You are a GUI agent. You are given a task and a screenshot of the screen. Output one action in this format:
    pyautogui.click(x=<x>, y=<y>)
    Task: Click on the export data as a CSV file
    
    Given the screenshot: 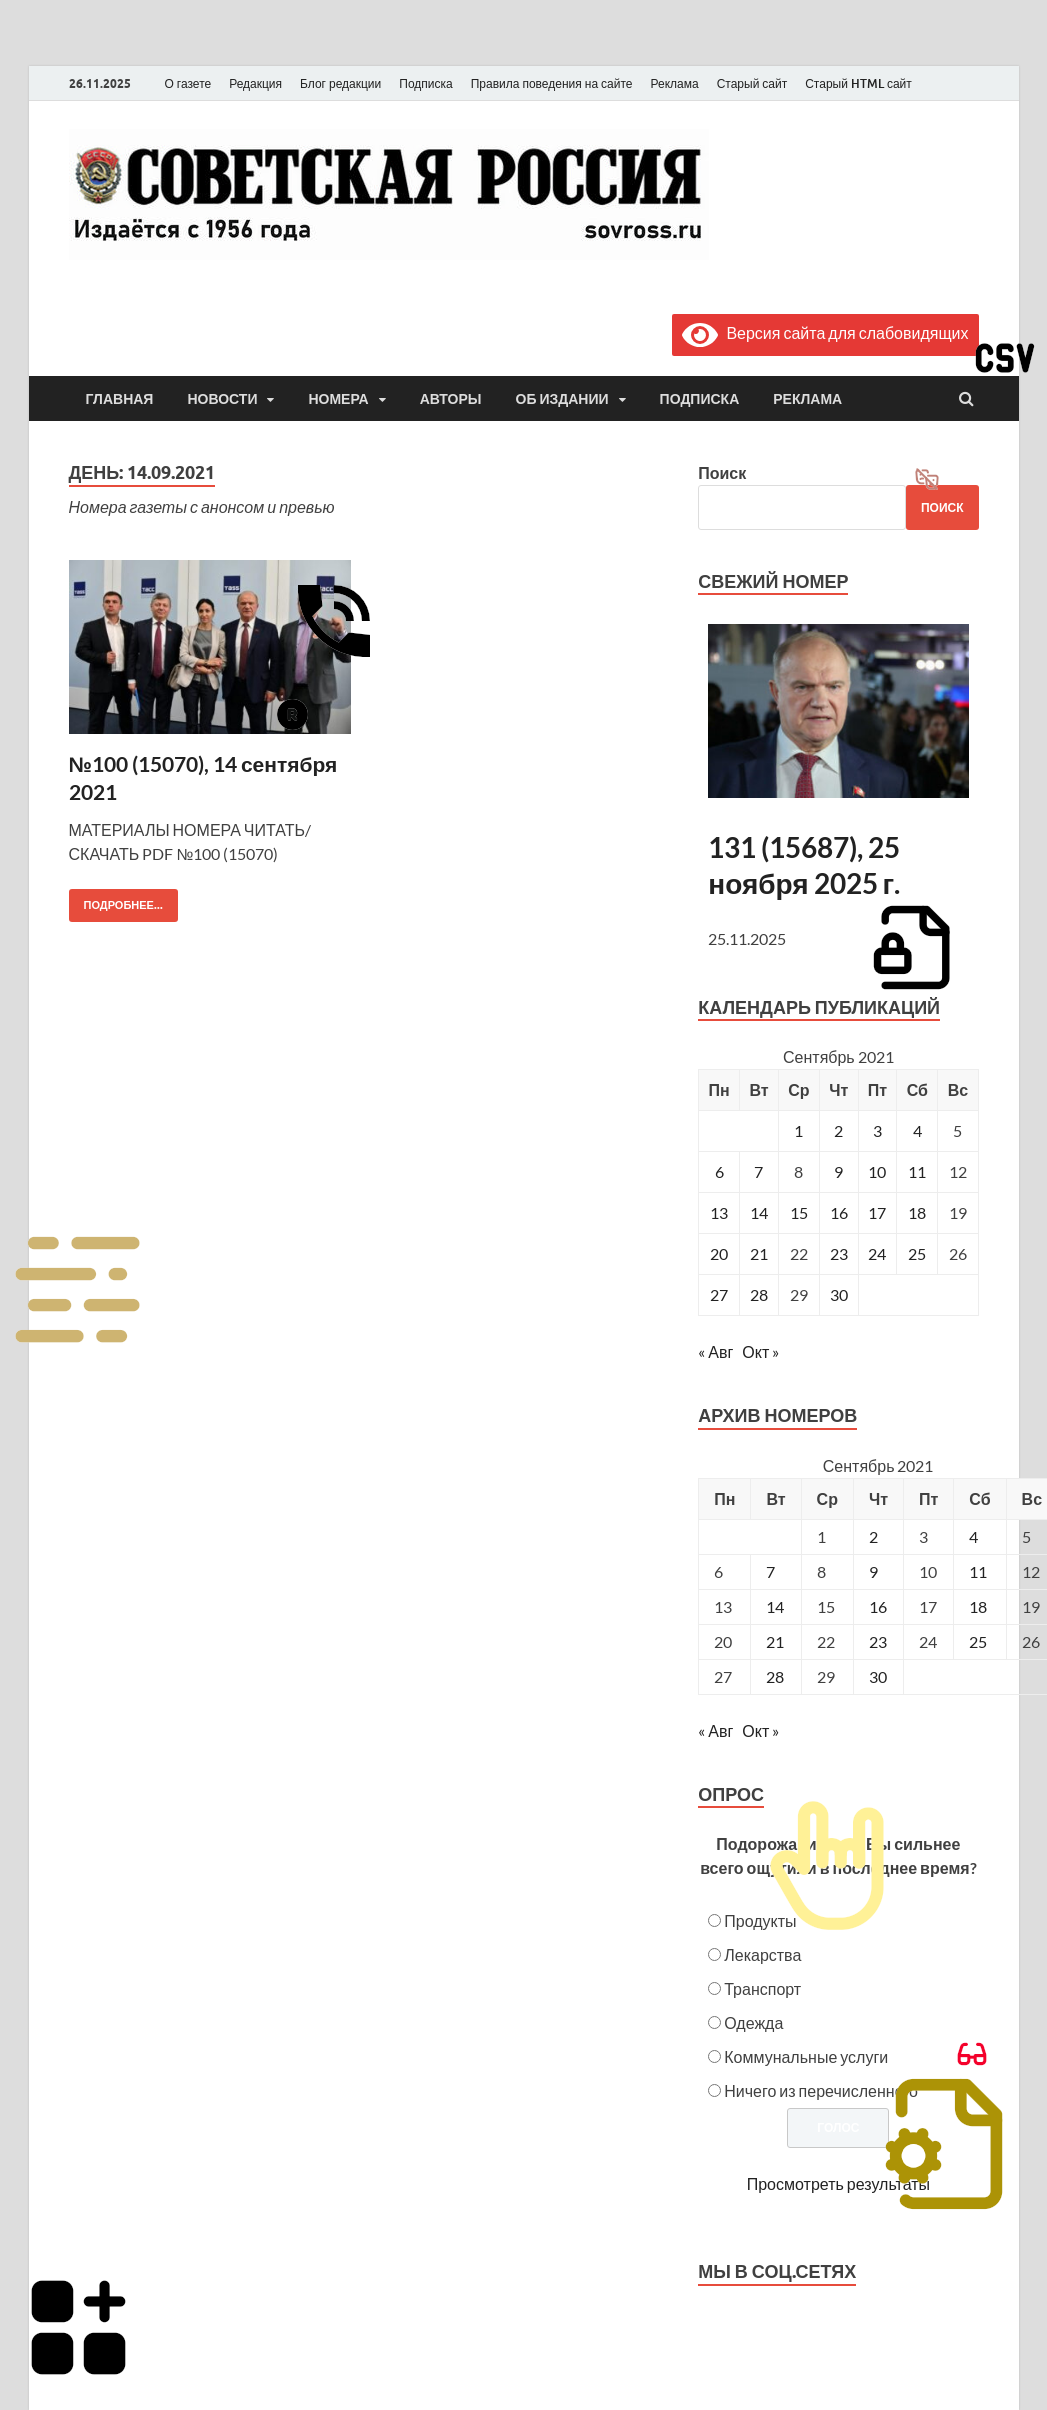 What is the action you would take?
    pyautogui.click(x=1005, y=358)
    